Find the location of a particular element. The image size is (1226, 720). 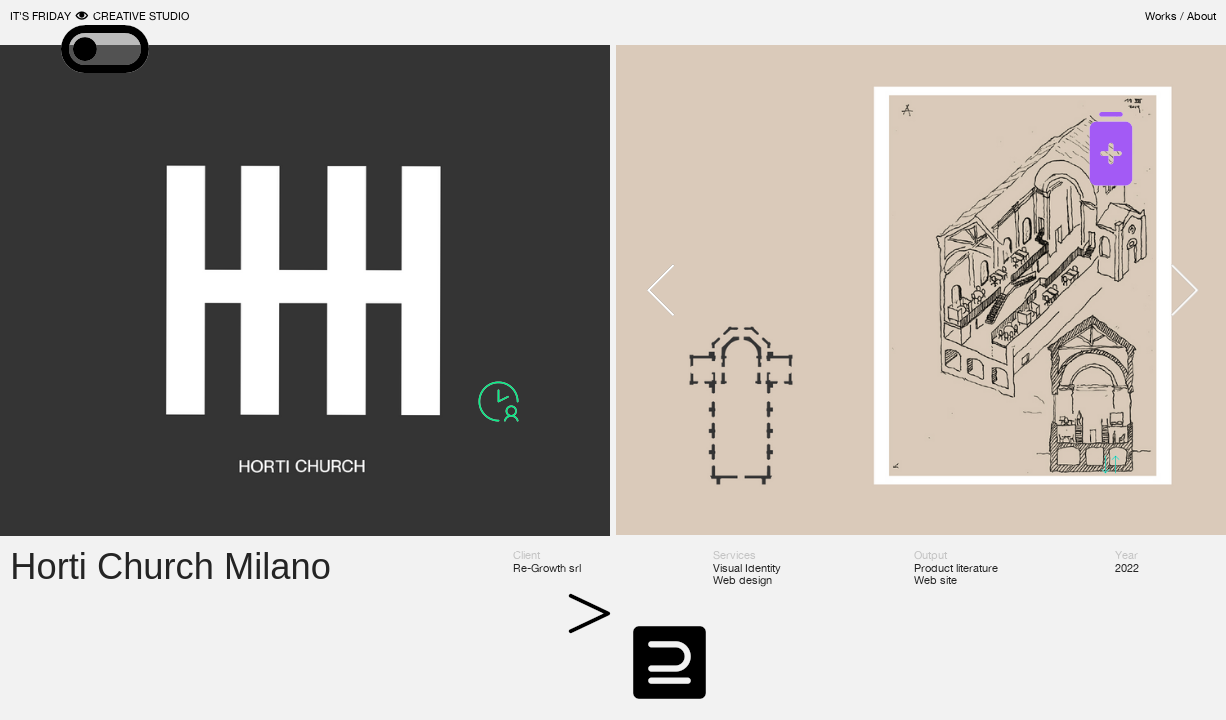

sort items in ascending or descending order is located at coordinates (1110, 464).